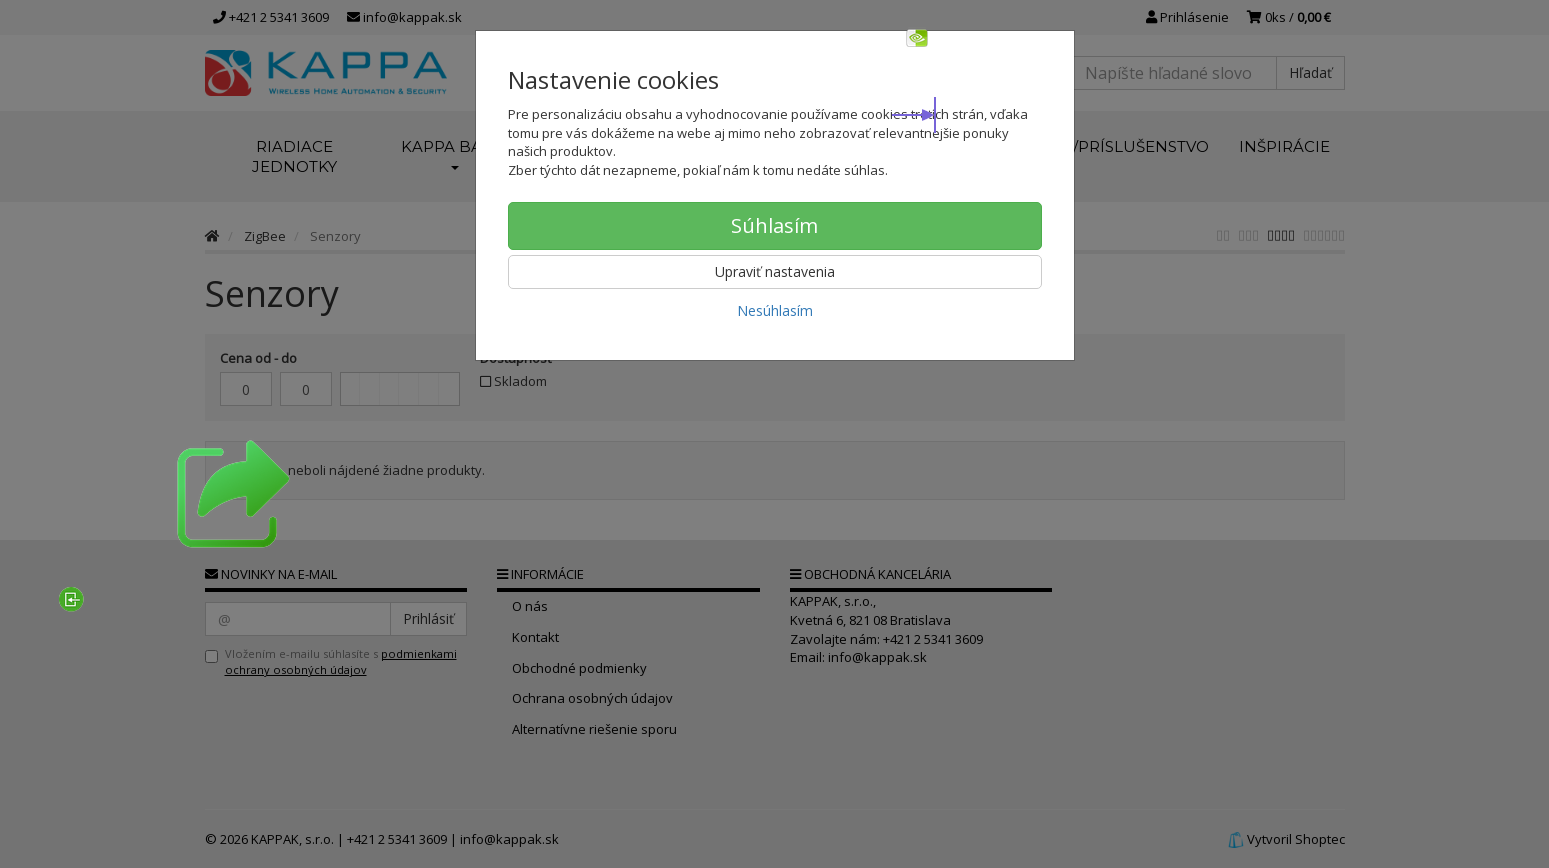 The width and height of the screenshot is (1549, 868). Describe the element at coordinates (917, 38) in the screenshot. I see `open nvidia graphics settings` at that location.